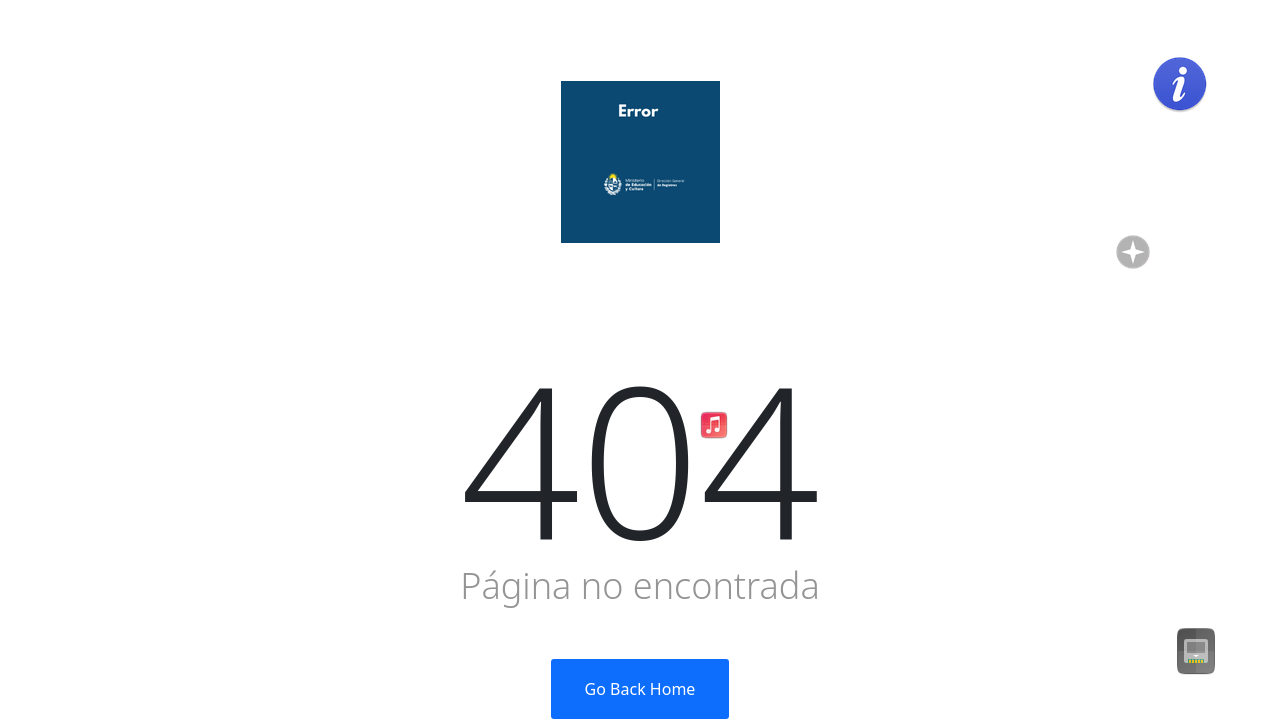 The width and height of the screenshot is (1280, 720). I want to click on view more information about this item, so click(1179, 83).